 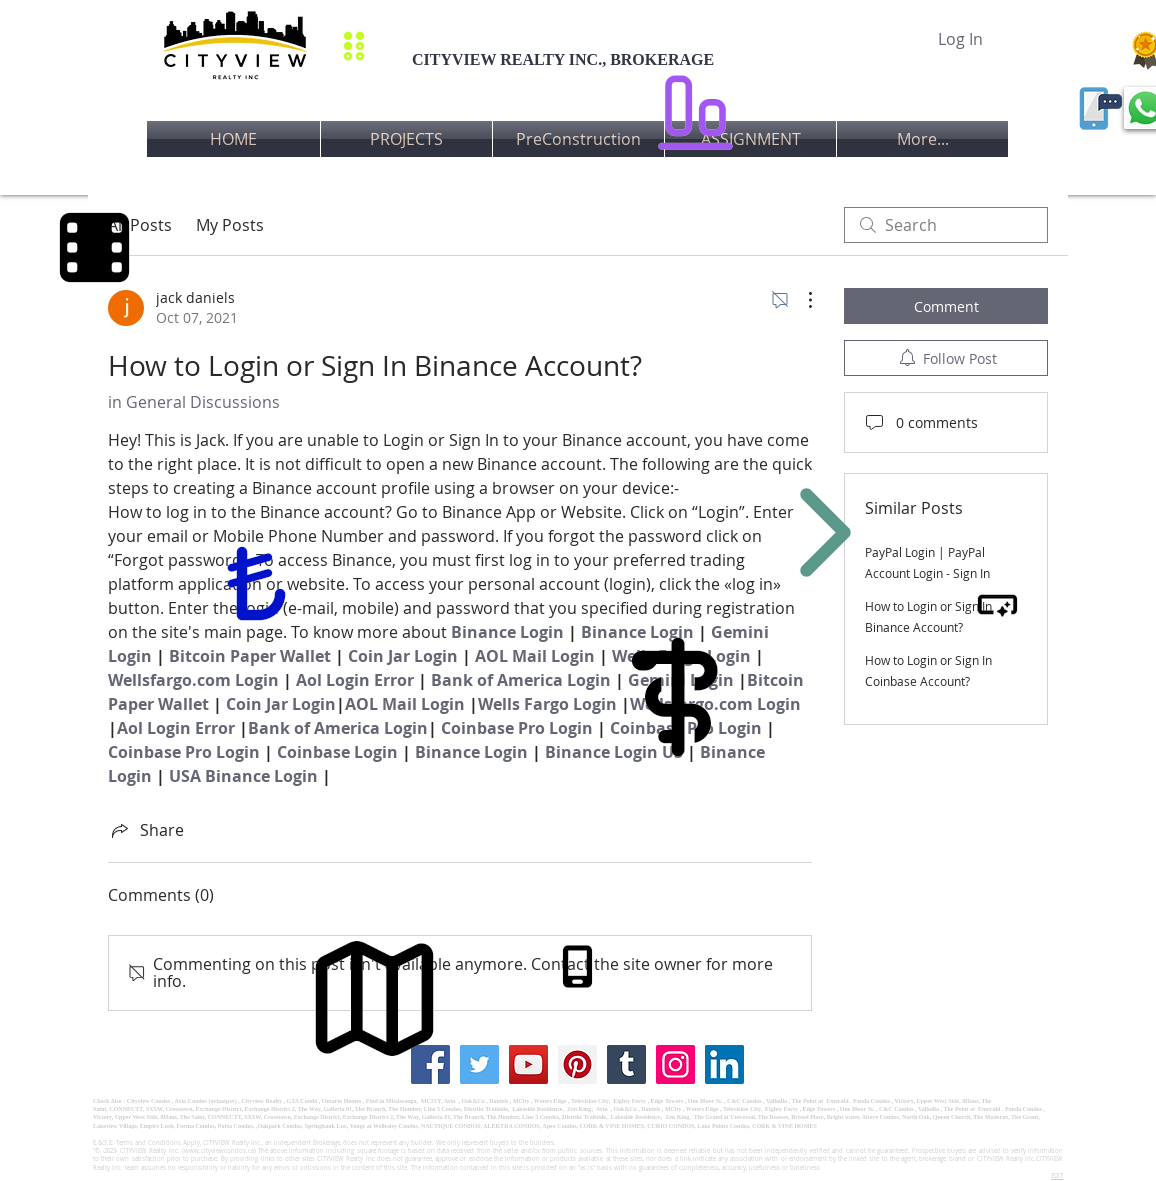 I want to click on view map or navigation, so click(x=374, y=998).